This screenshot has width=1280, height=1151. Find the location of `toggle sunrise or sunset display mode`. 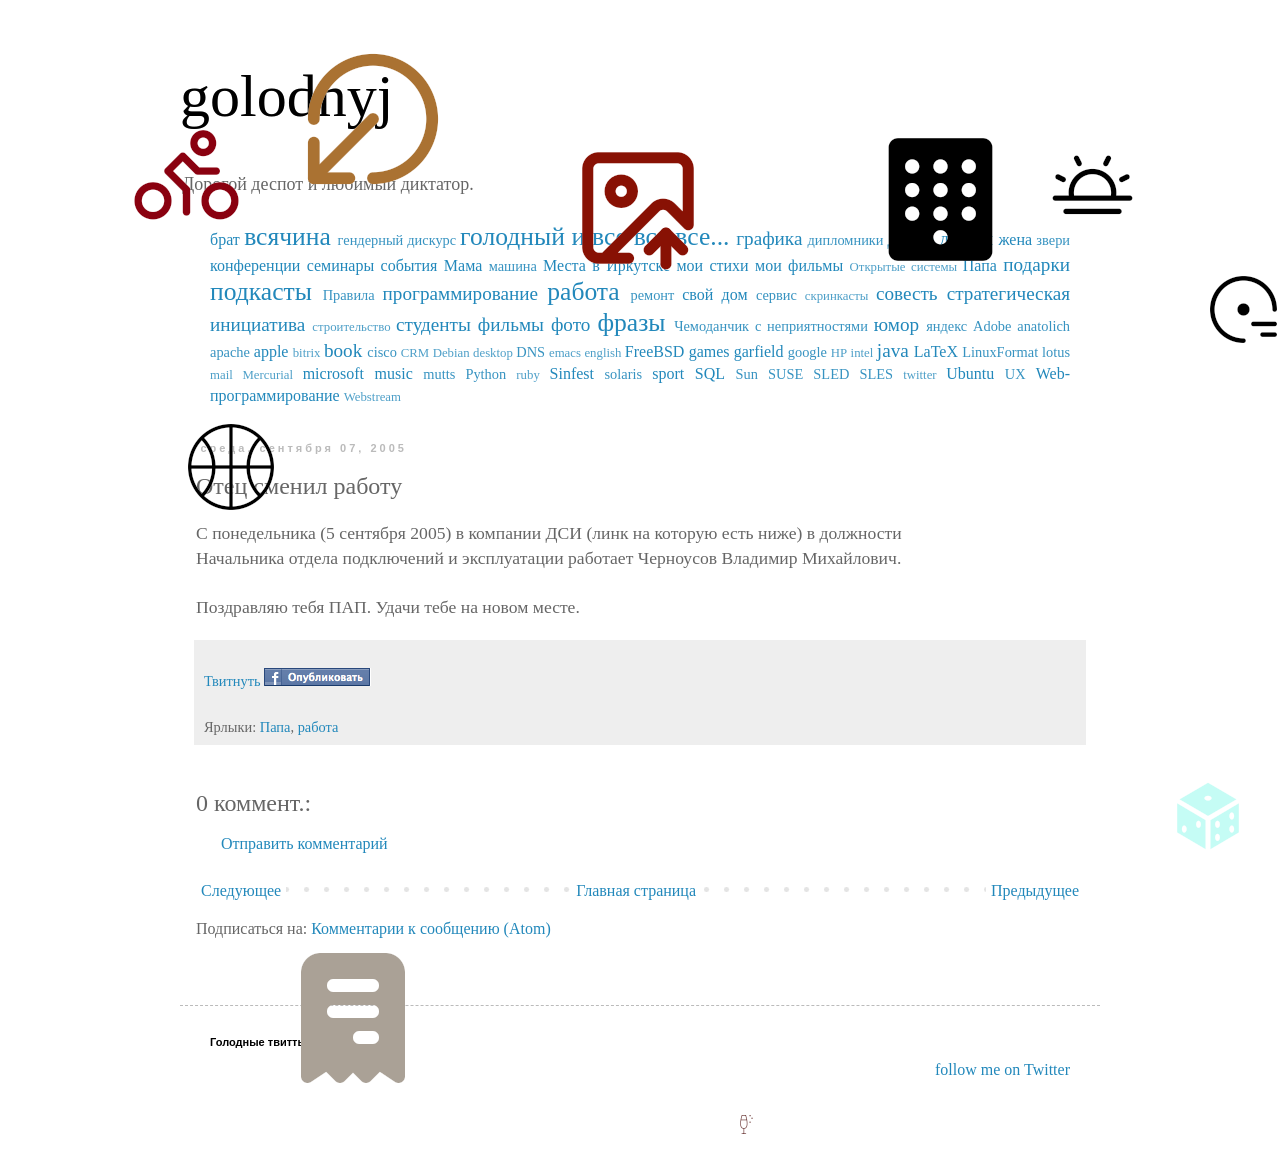

toggle sunrise or sunset display mode is located at coordinates (1092, 187).